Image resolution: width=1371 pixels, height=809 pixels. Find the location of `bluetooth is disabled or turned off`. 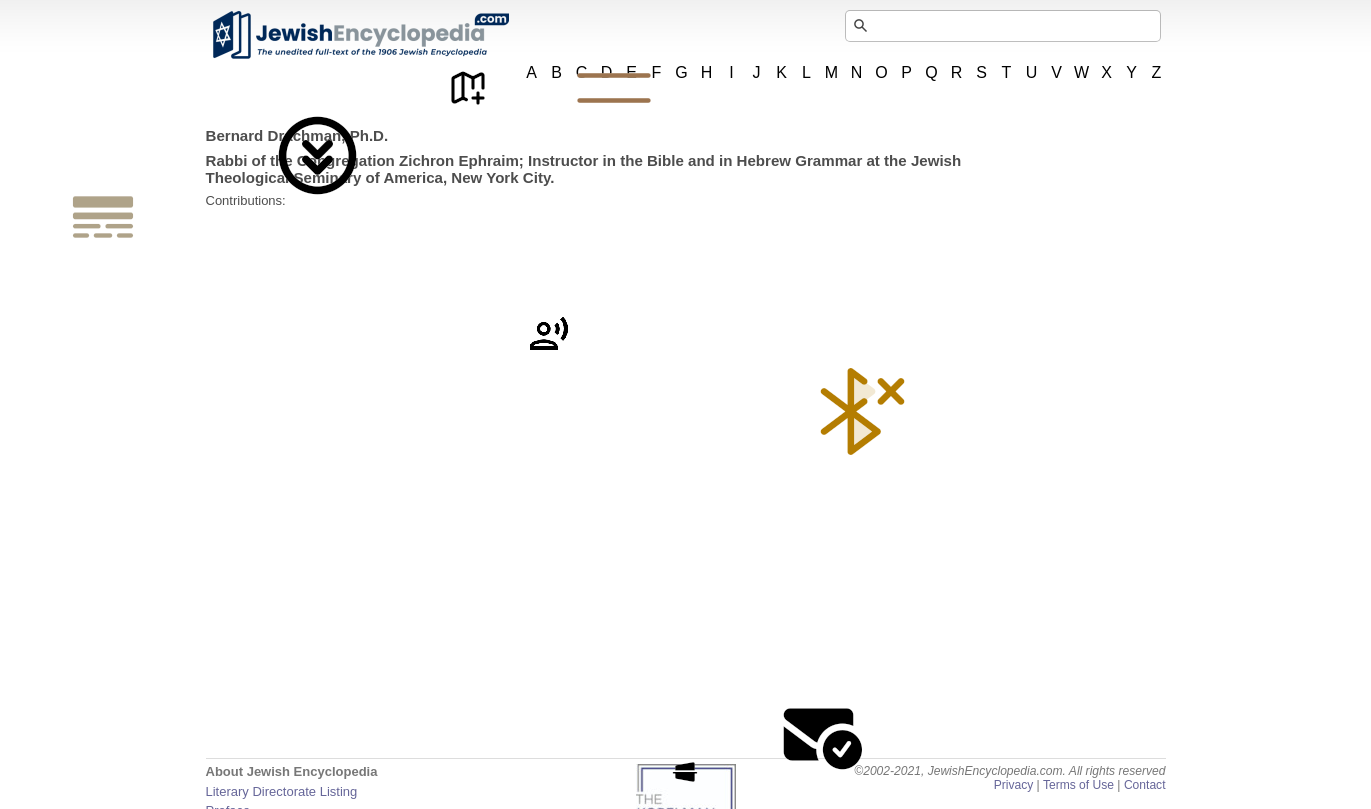

bluetooth is disabled or turned off is located at coordinates (857, 411).